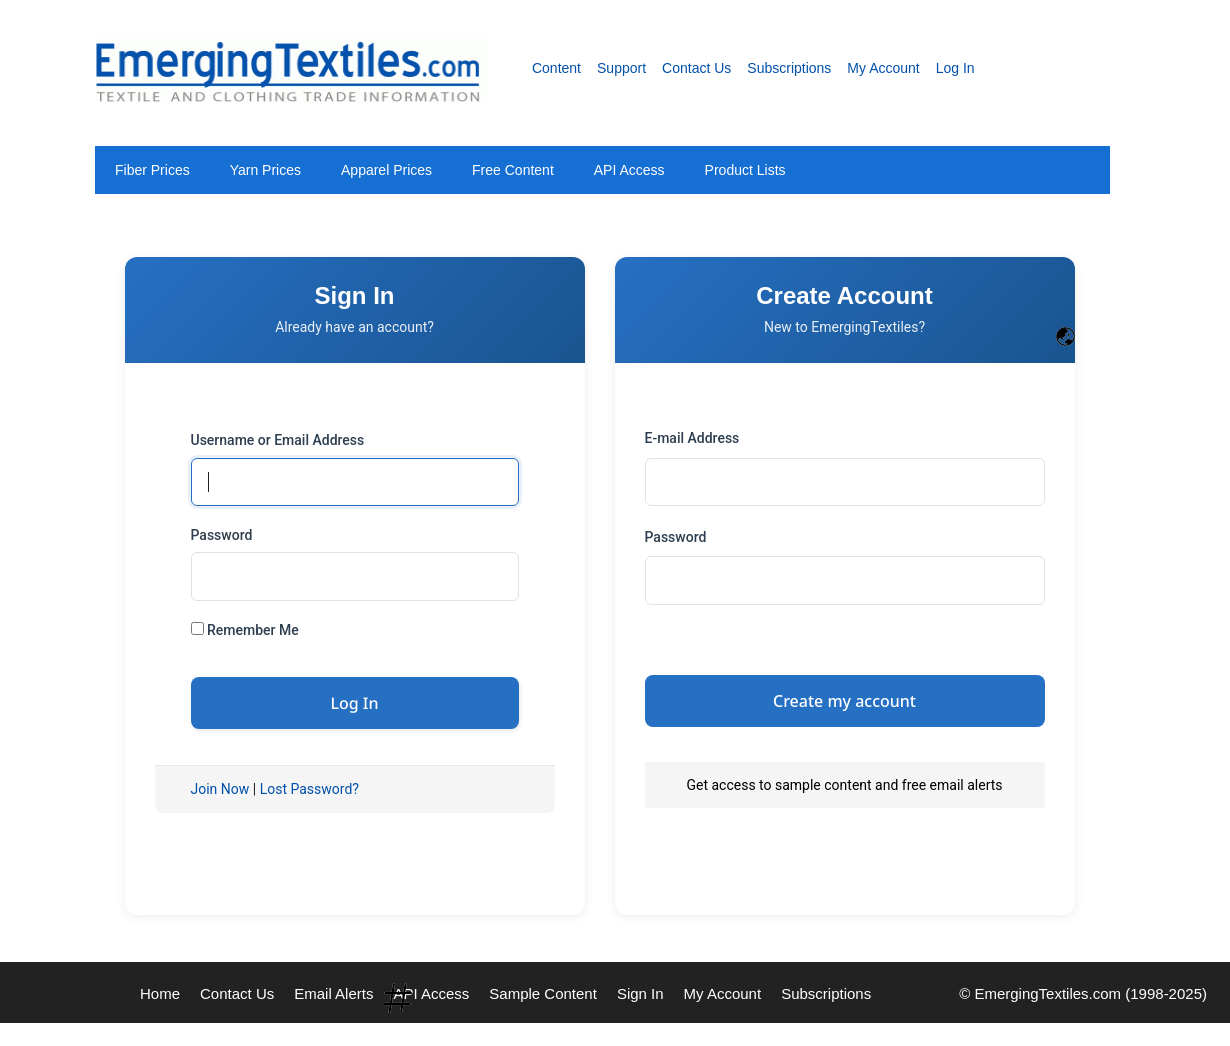 This screenshot has height=1046, width=1230. I want to click on view or browse hashtags, so click(397, 998).